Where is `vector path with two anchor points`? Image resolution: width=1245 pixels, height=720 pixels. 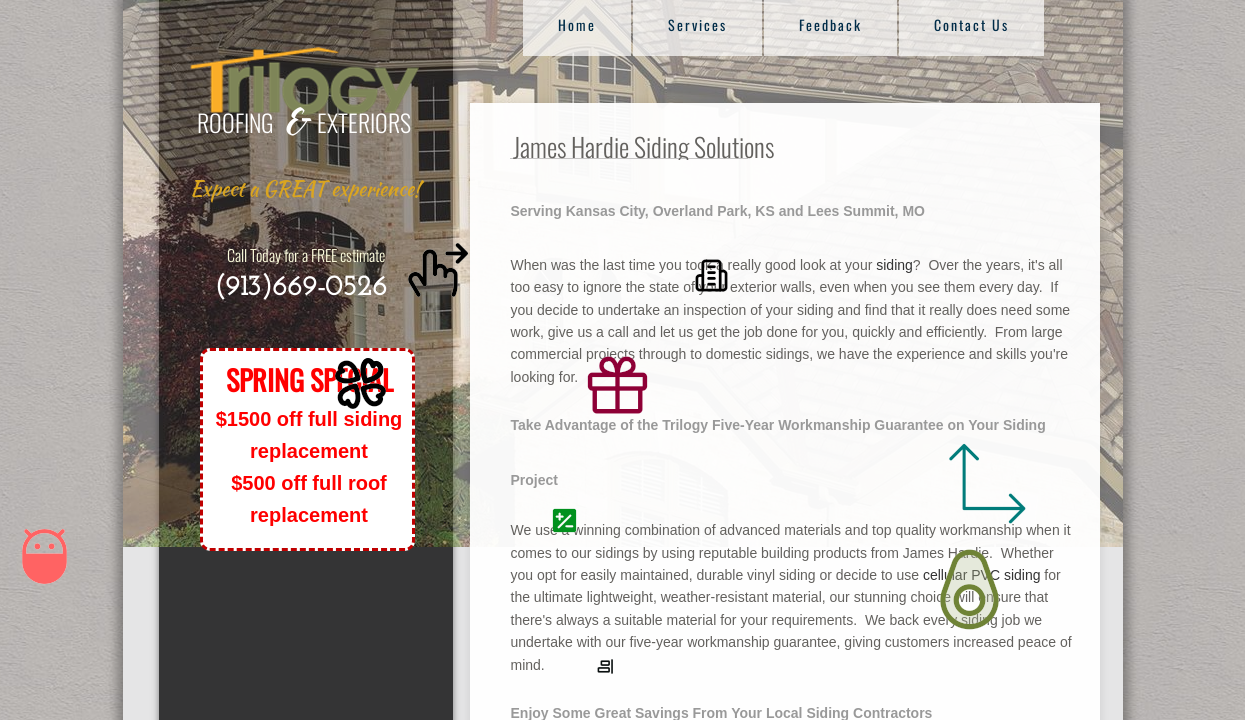 vector path with two anchor points is located at coordinates (984, 482).